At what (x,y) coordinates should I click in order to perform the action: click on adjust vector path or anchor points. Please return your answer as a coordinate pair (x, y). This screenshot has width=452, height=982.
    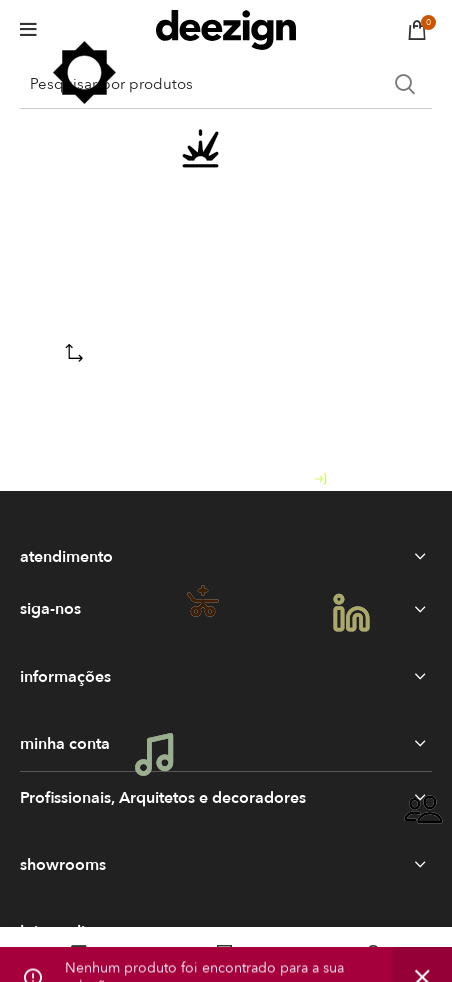
    Looking at the image, I should click on (73, 352).